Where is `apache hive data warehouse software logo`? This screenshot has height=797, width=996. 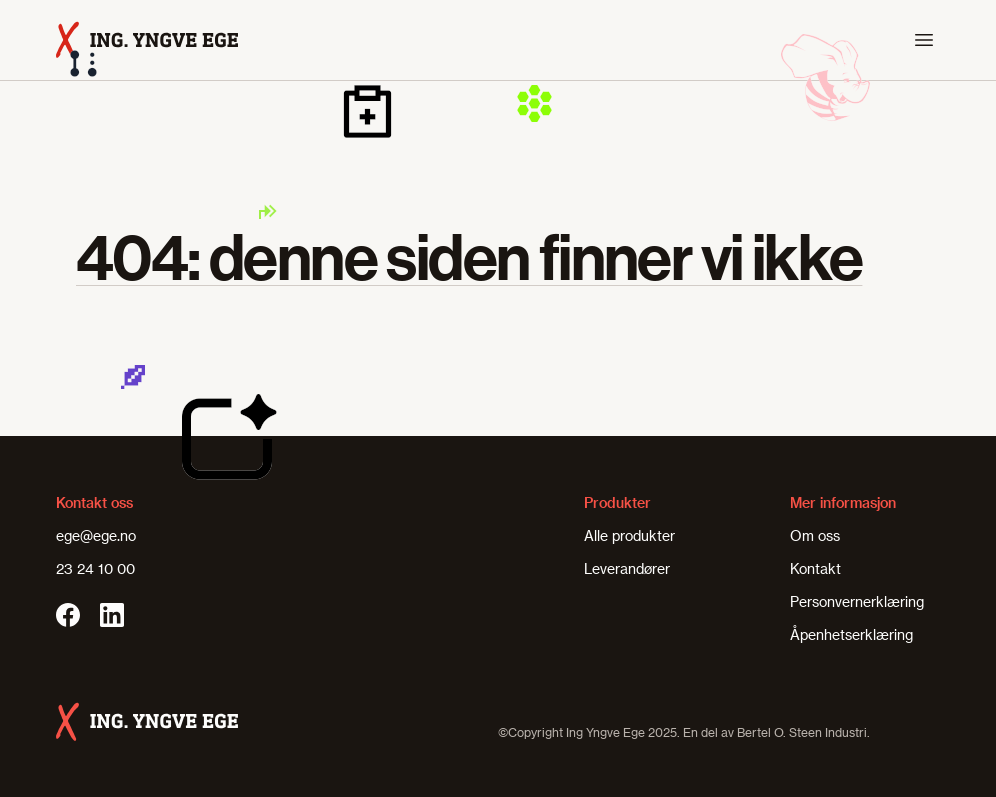 apache hive data warehouse software logo is located at coordinates (825, 77).